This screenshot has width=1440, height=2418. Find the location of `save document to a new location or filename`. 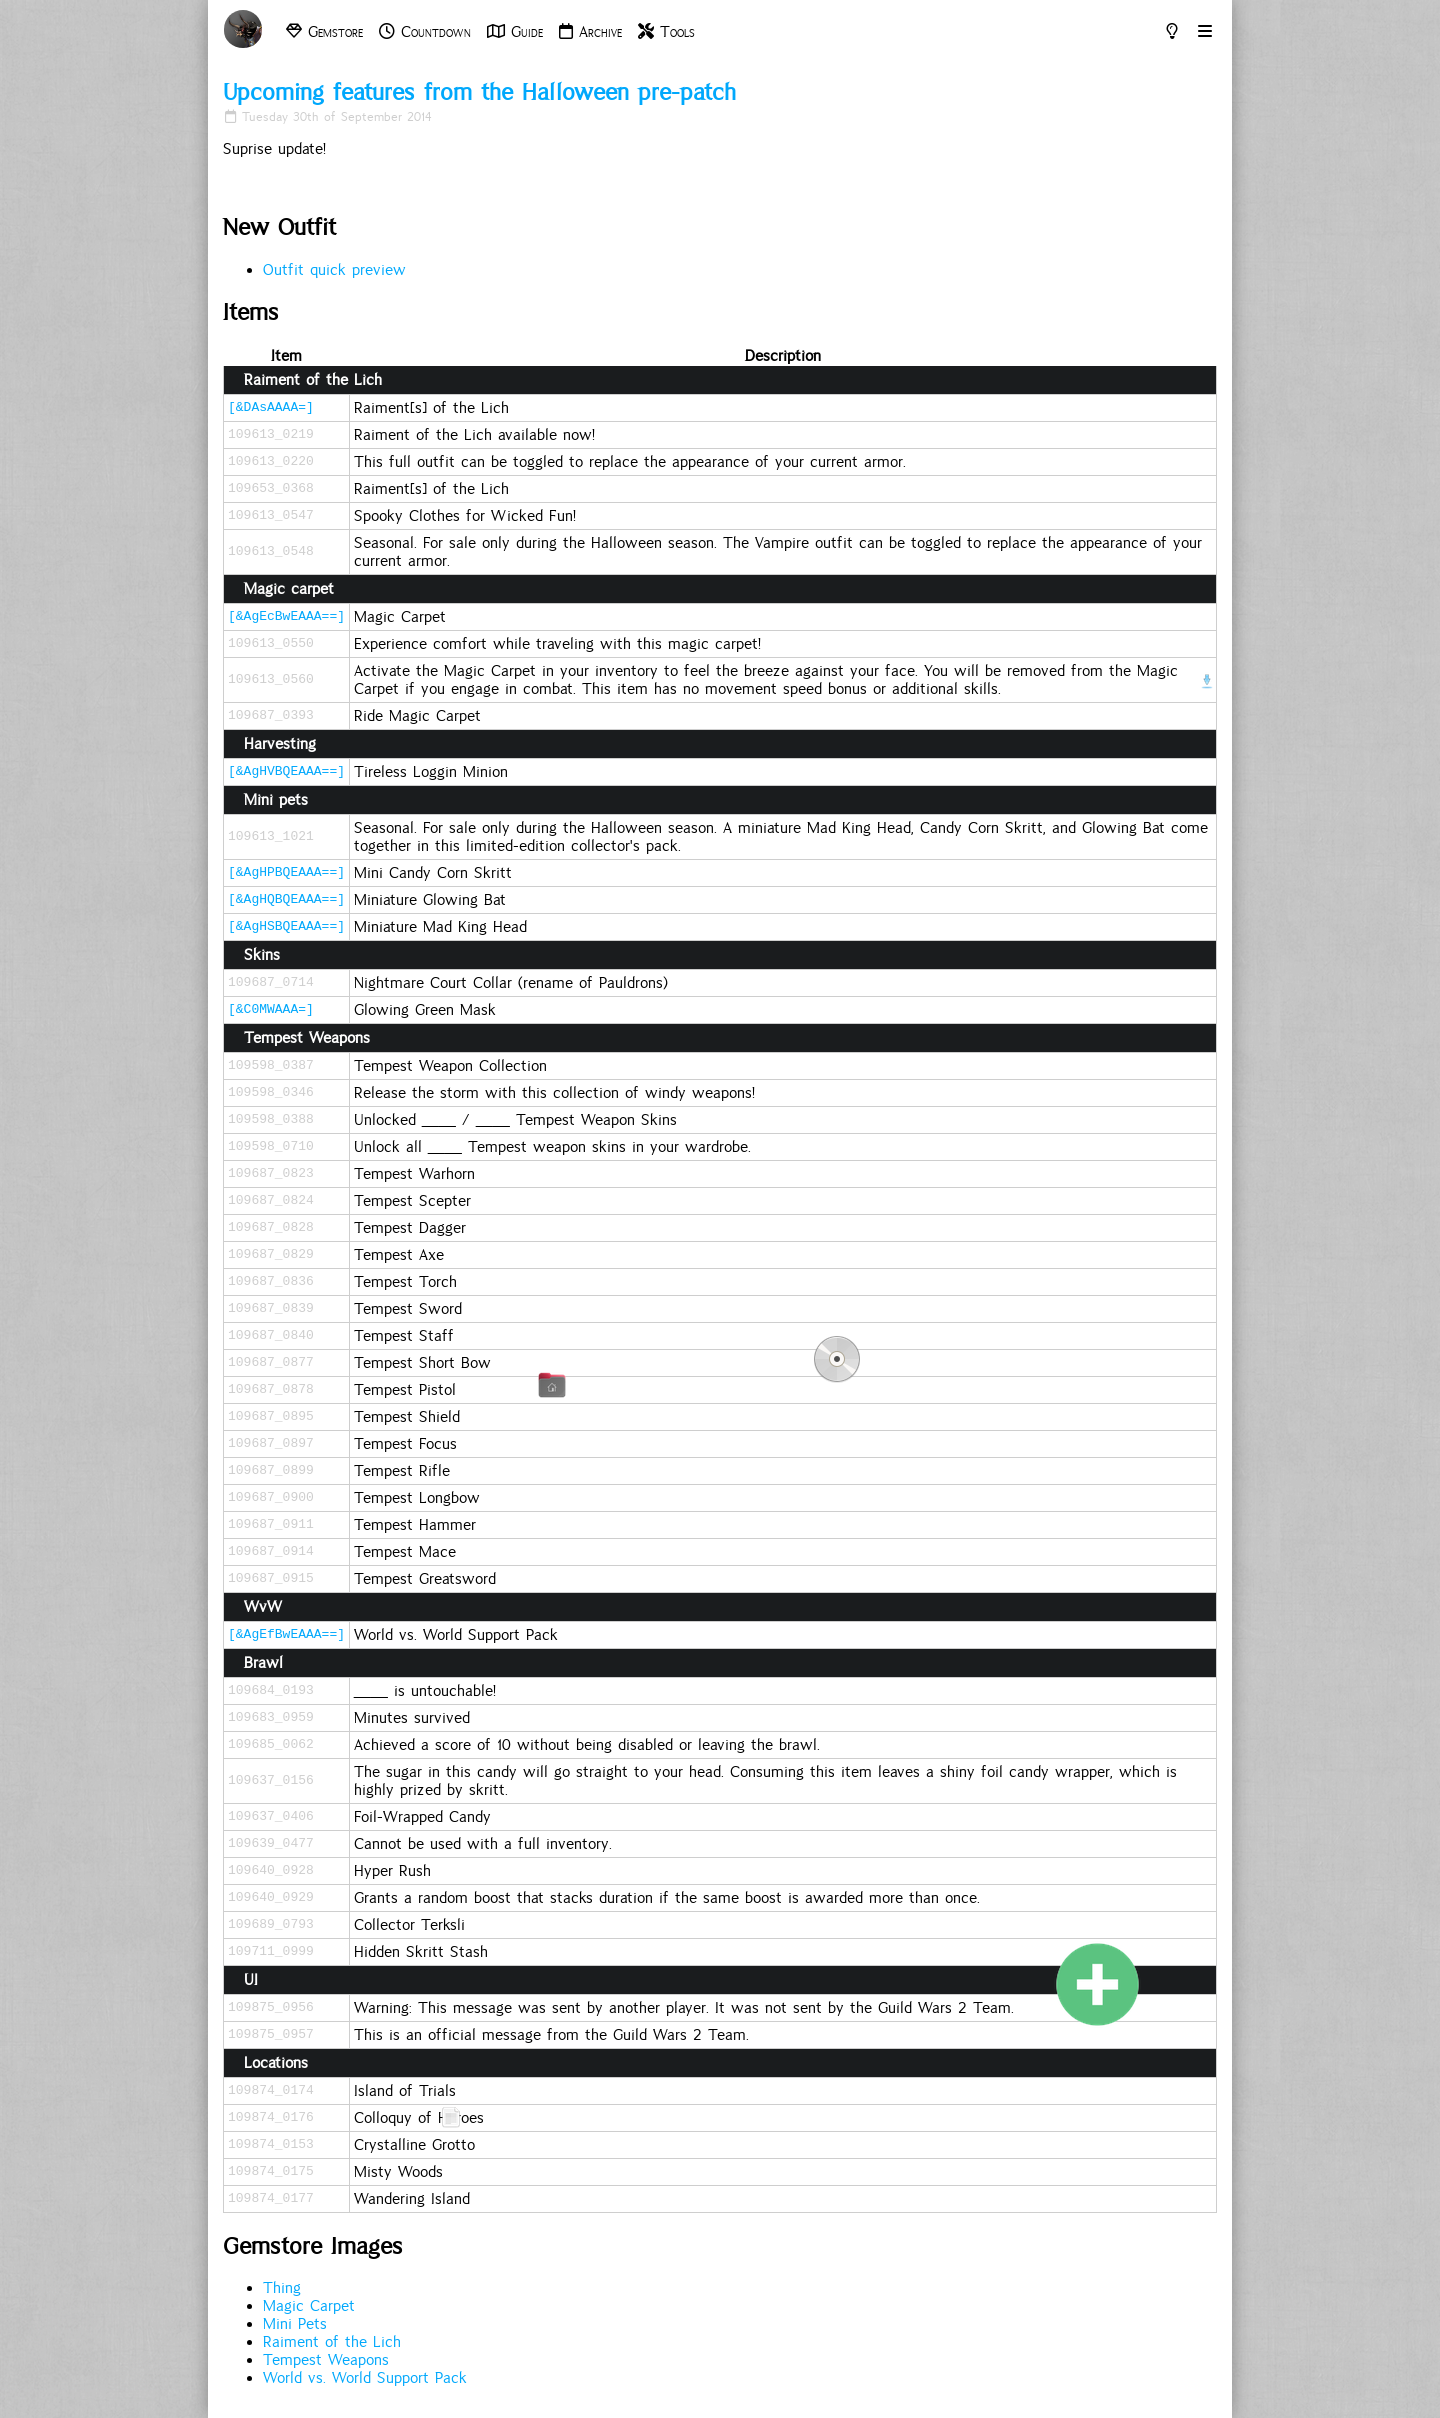

save document to a new location or filename is located at coordinates (1207, 680).